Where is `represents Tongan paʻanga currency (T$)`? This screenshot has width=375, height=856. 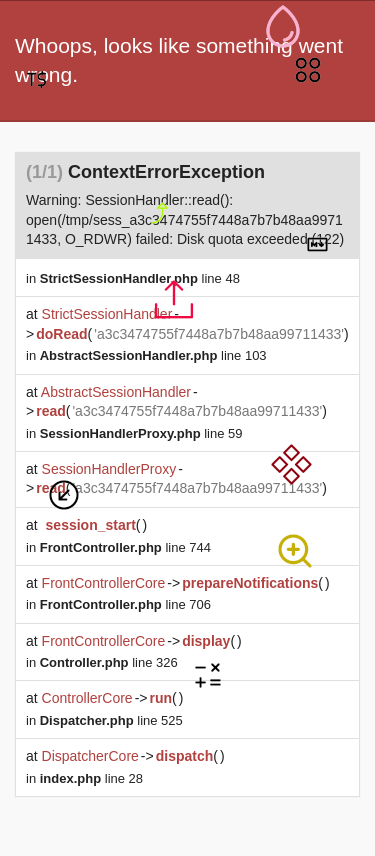 represents Tongan paʻanga currency (T$) is located at coordinates (36, 79).